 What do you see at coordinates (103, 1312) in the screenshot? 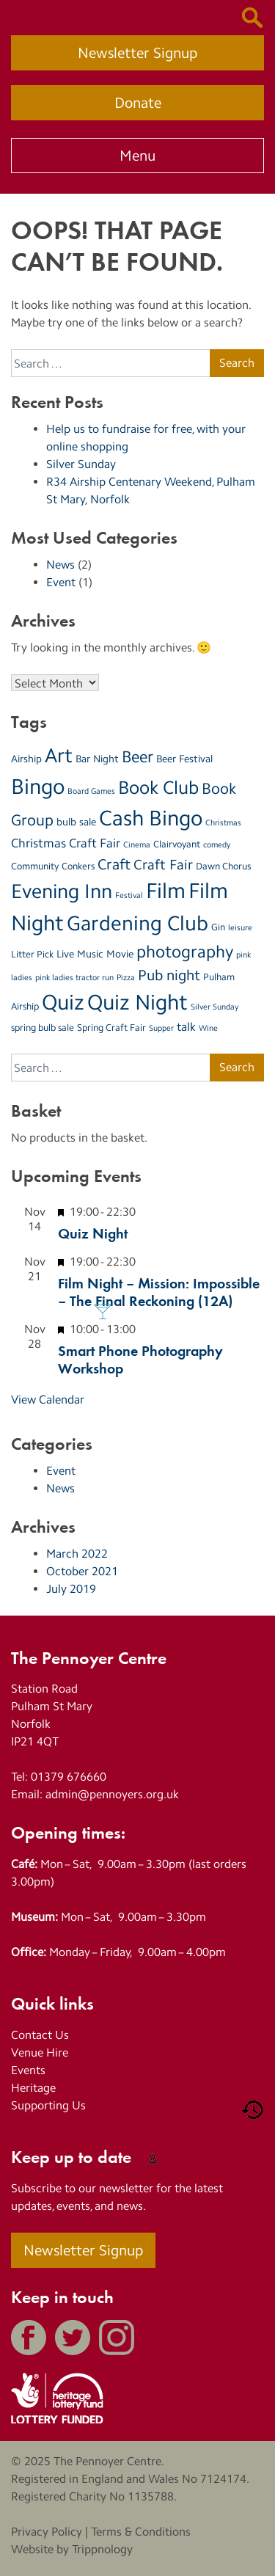
I see `browse cocktail or drink recipes` at bounding box center [103, 1312].